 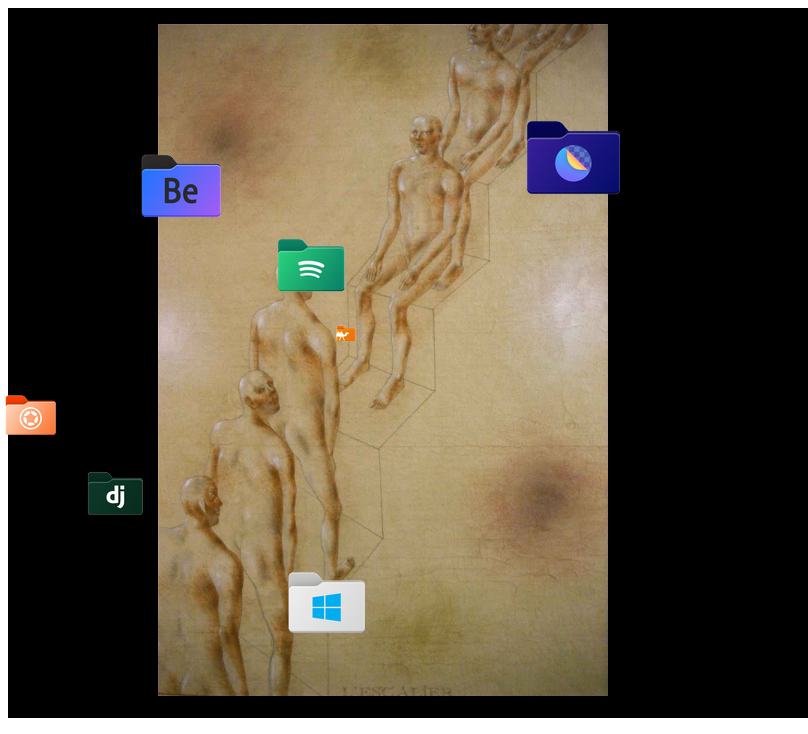 What do you see at coordinates (181, 188) in the screenshot?
I see `open your Behance projects folder` at bounding box center [181, 188].